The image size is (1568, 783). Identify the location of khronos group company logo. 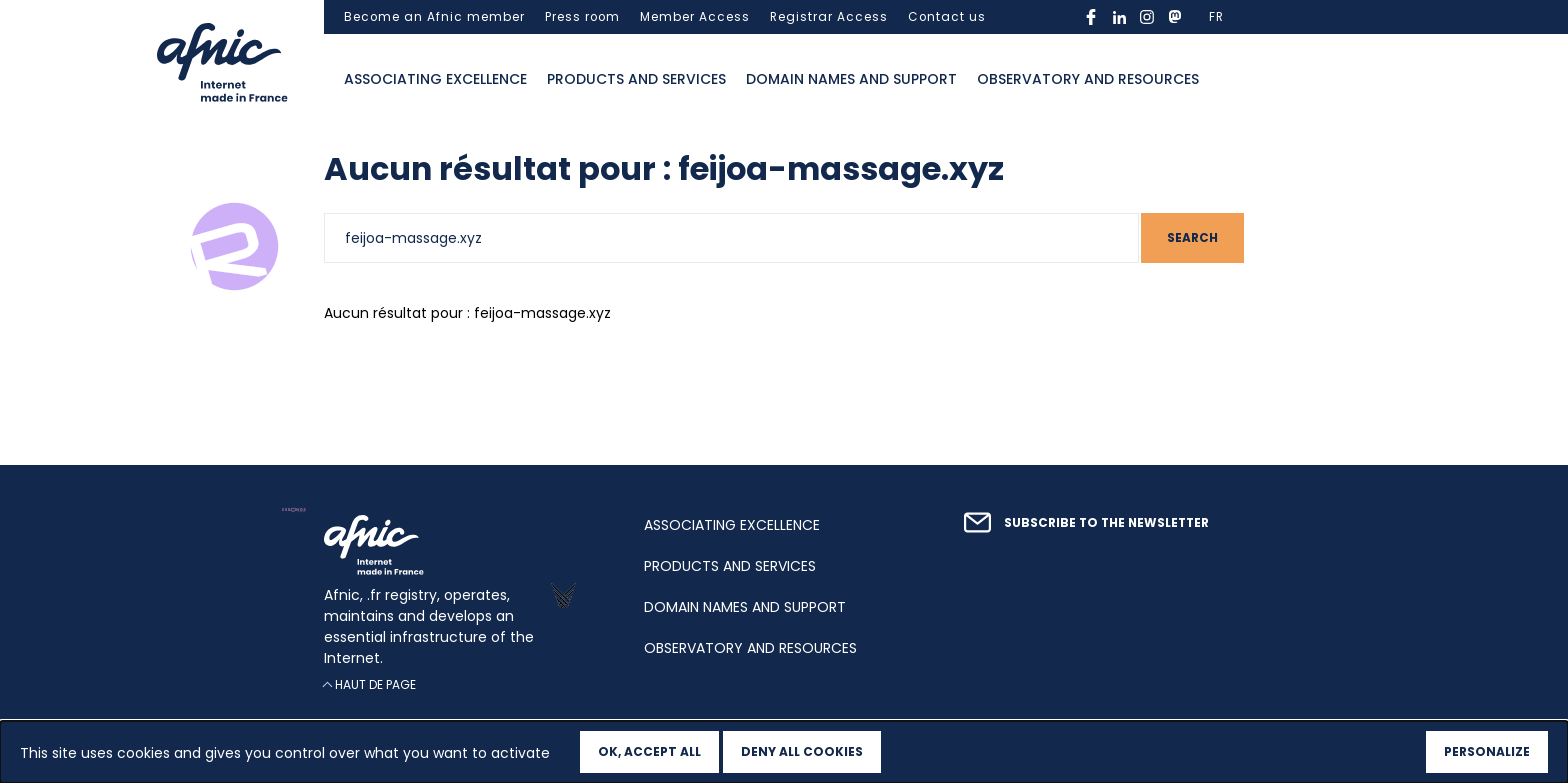
(294, 510).